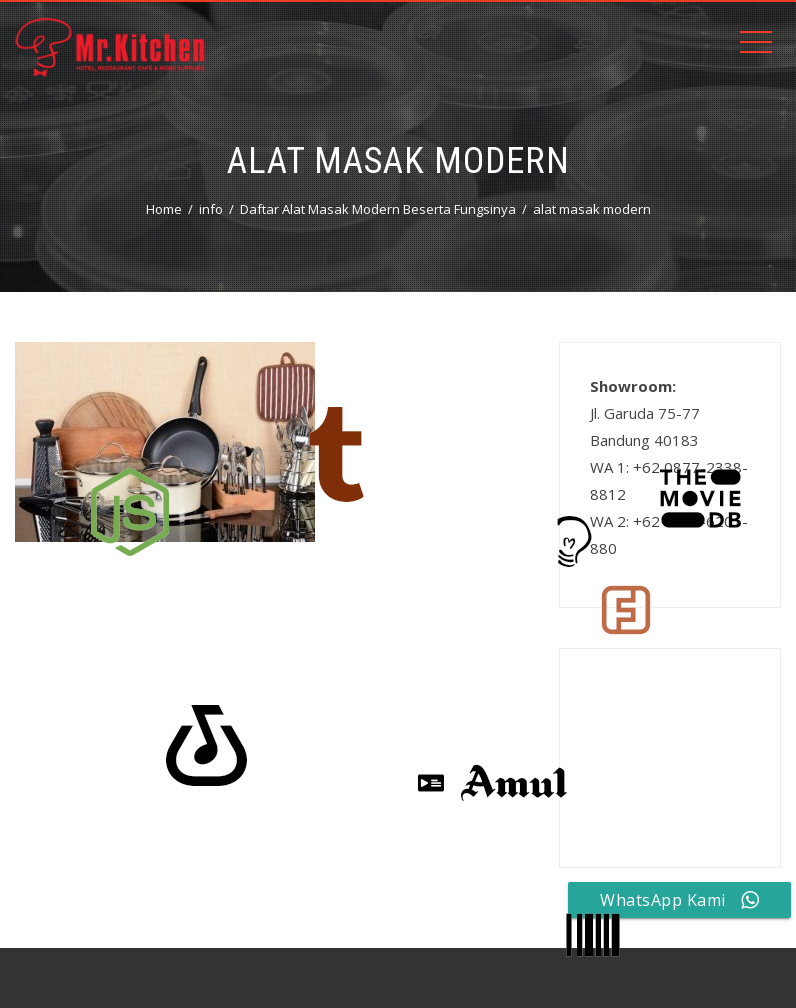 The image size is (796, 1008). Describe the element at coordinates (206, 745) in the screenshot. I see `open the BandLab music creation app` at that location.